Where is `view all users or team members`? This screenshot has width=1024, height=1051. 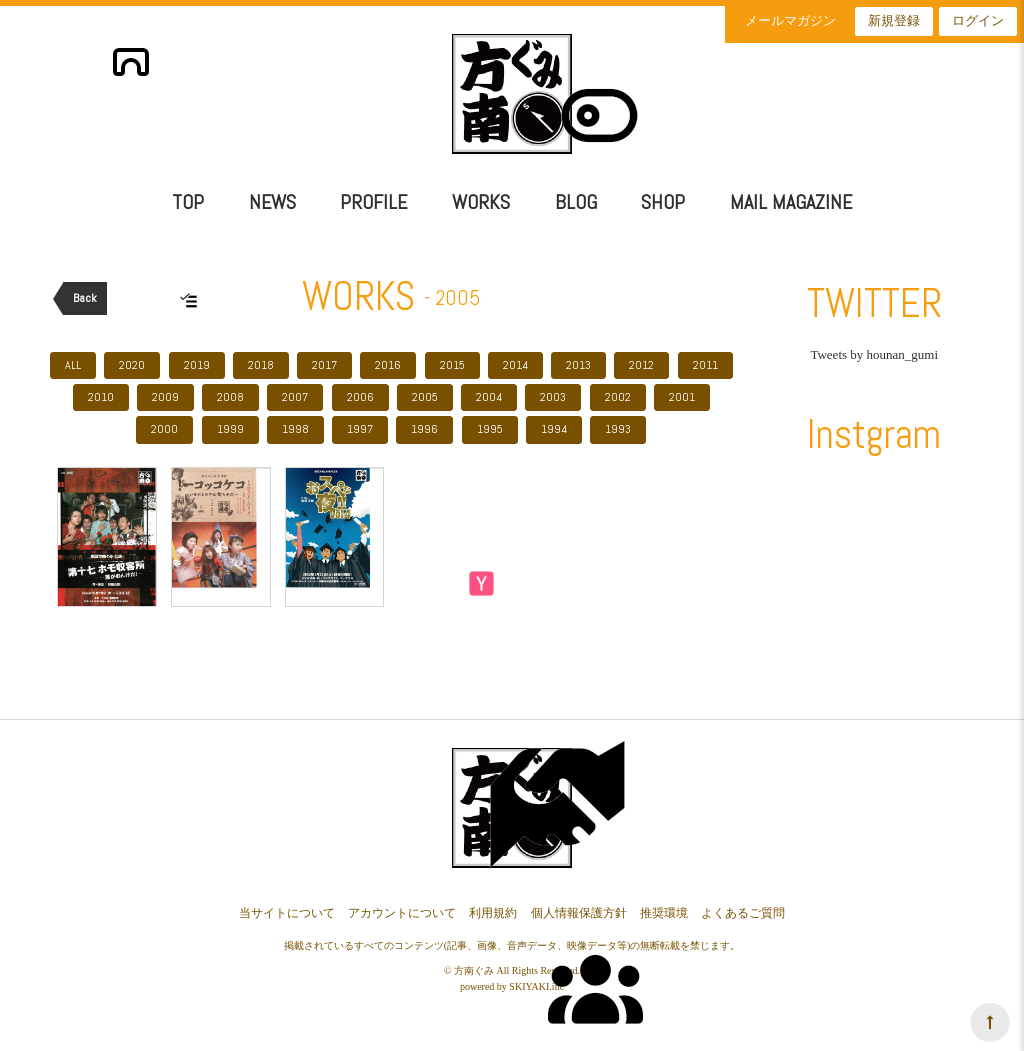 view all users or team members is located at coordinates (595, 990).